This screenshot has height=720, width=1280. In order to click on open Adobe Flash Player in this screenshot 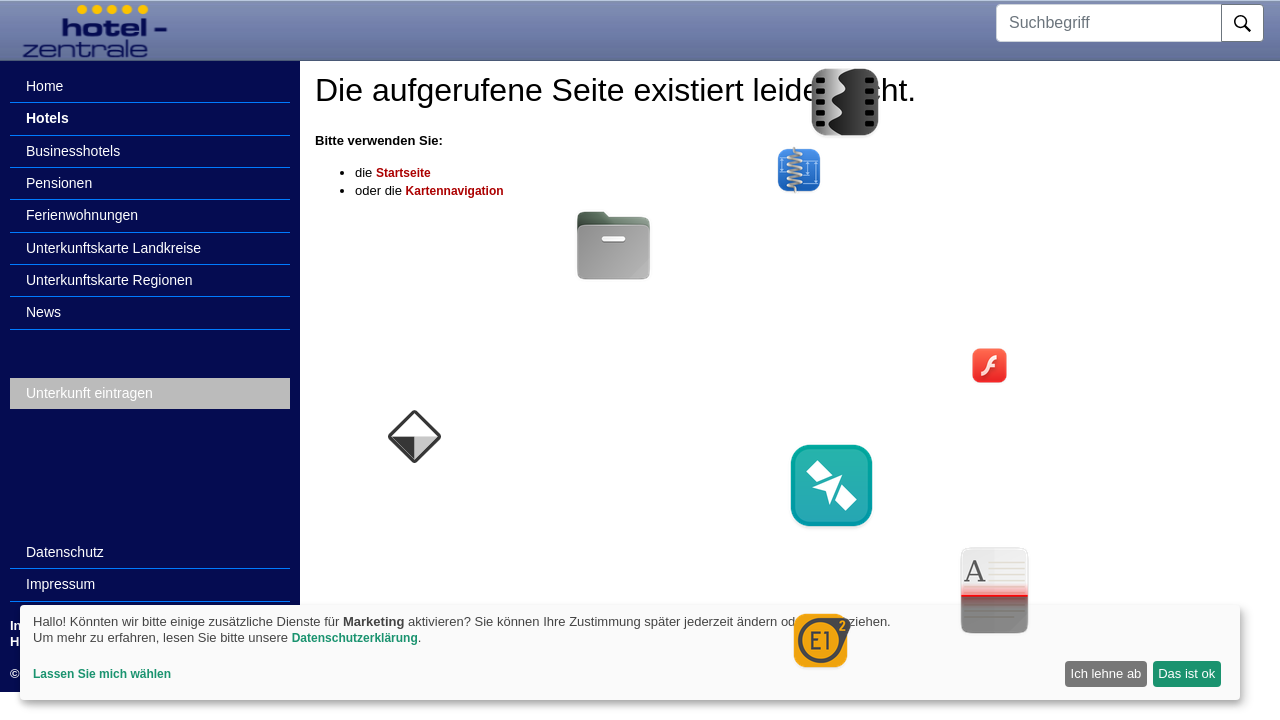, I will do `click(989, 365)`.